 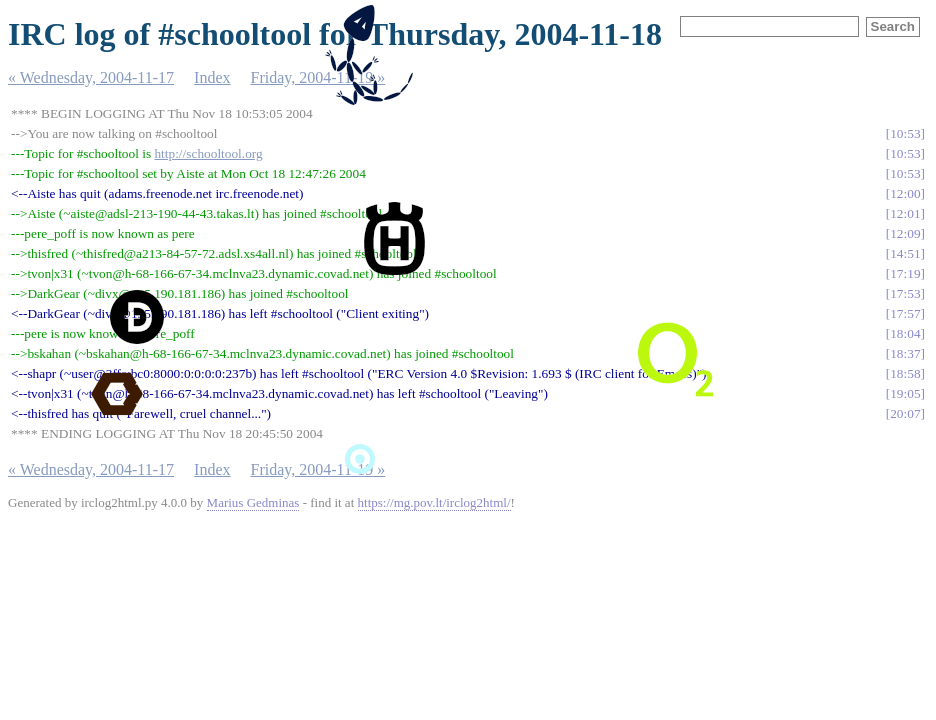 What do you see at coordinates (360, 459) in the screenshot?
I see `Target store logo` at bounding box center [360, 459].